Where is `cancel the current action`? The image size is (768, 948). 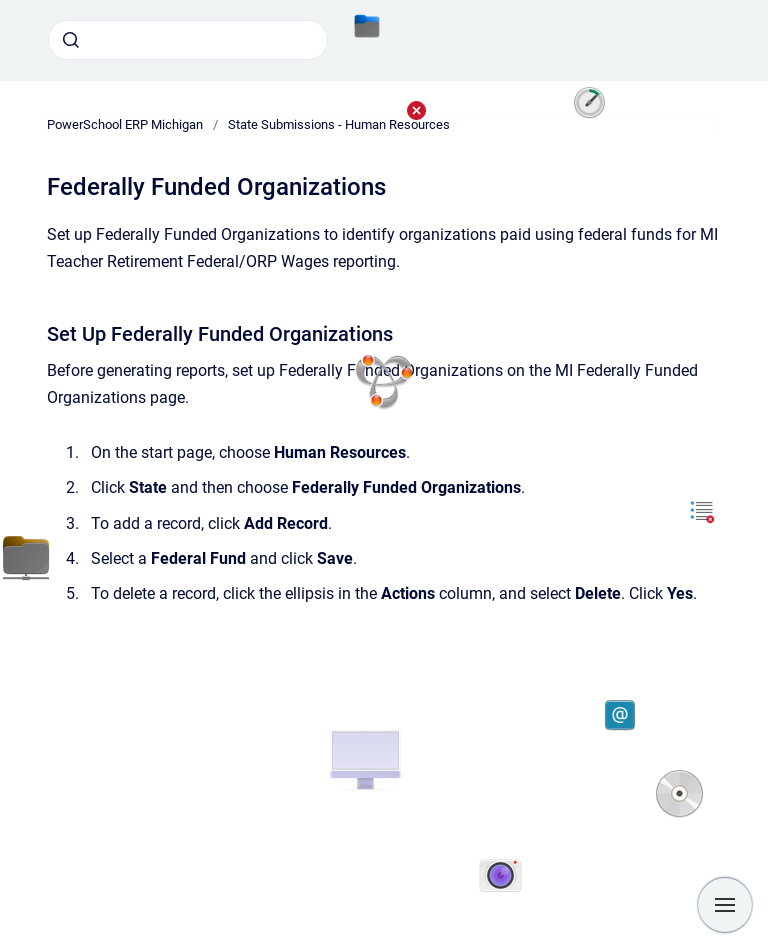 cancel the current action is located at coordinates (416, 110).